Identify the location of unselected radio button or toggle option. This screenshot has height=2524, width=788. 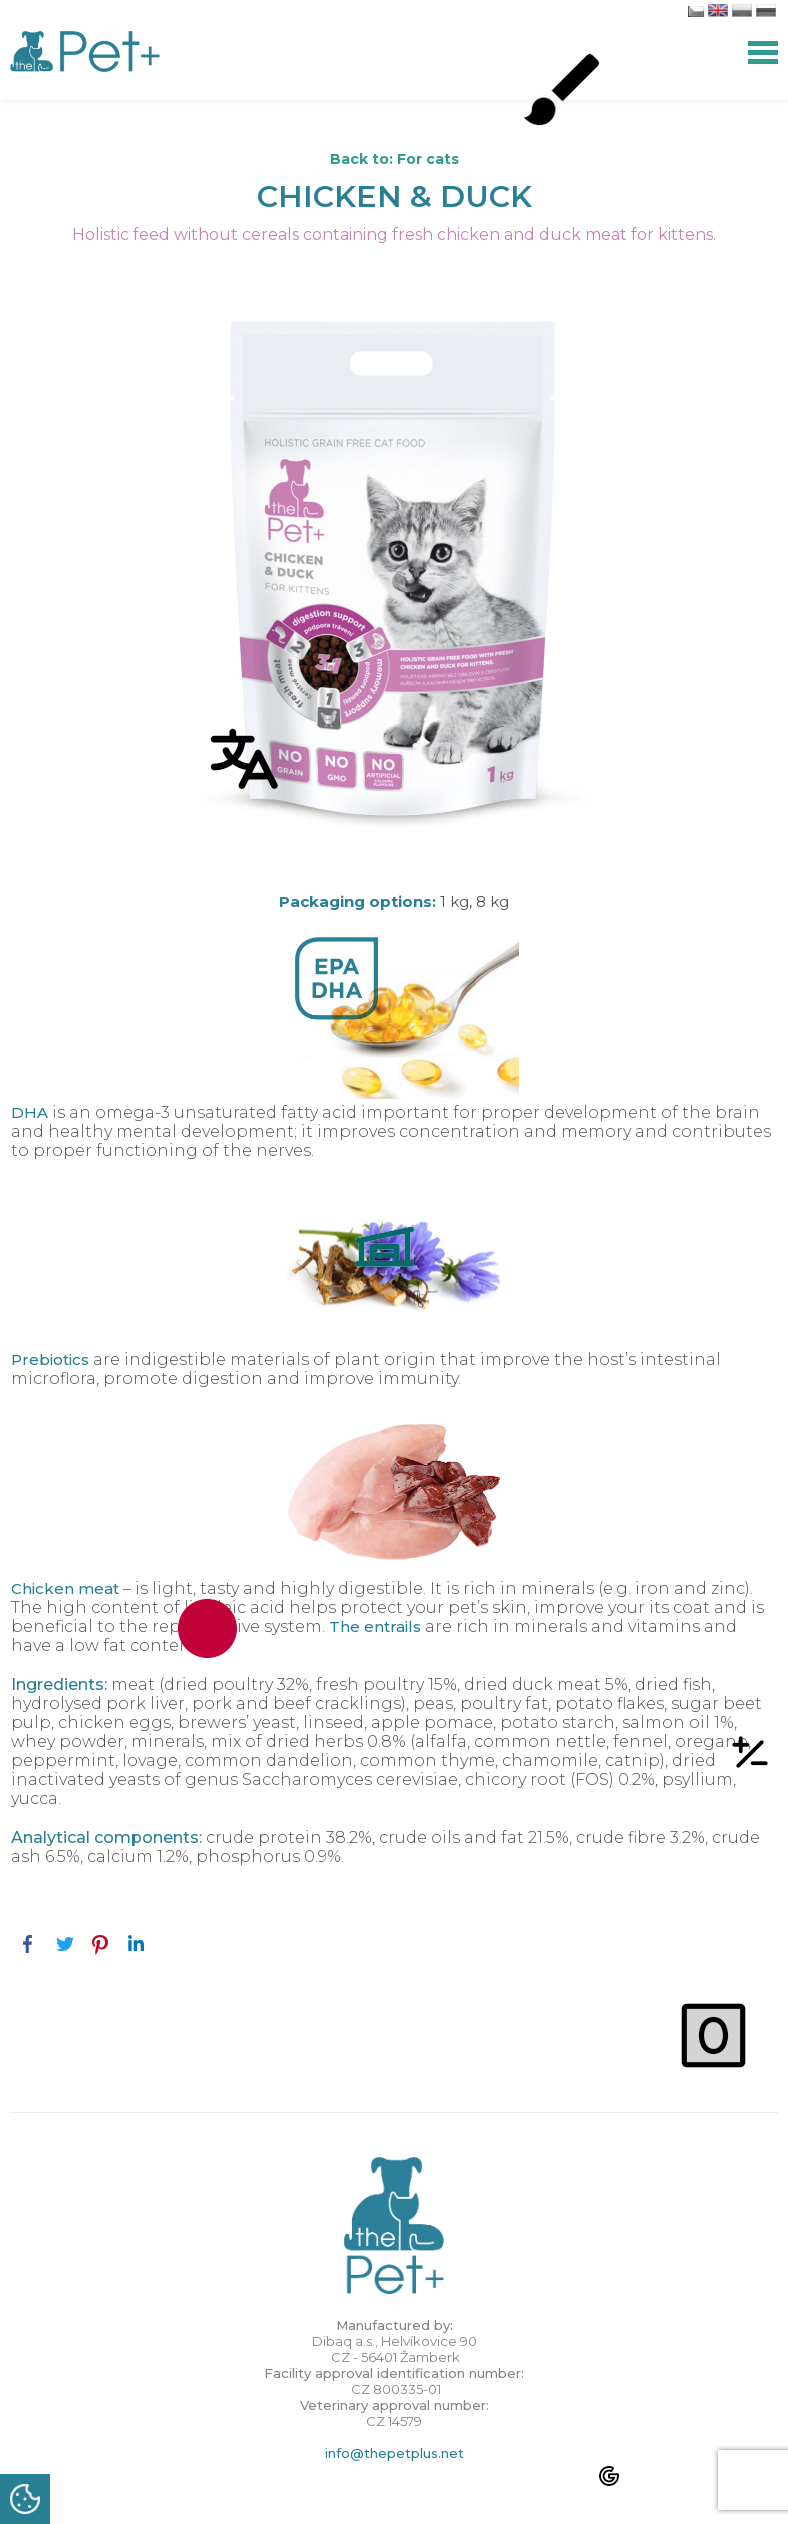
(207, 1628).